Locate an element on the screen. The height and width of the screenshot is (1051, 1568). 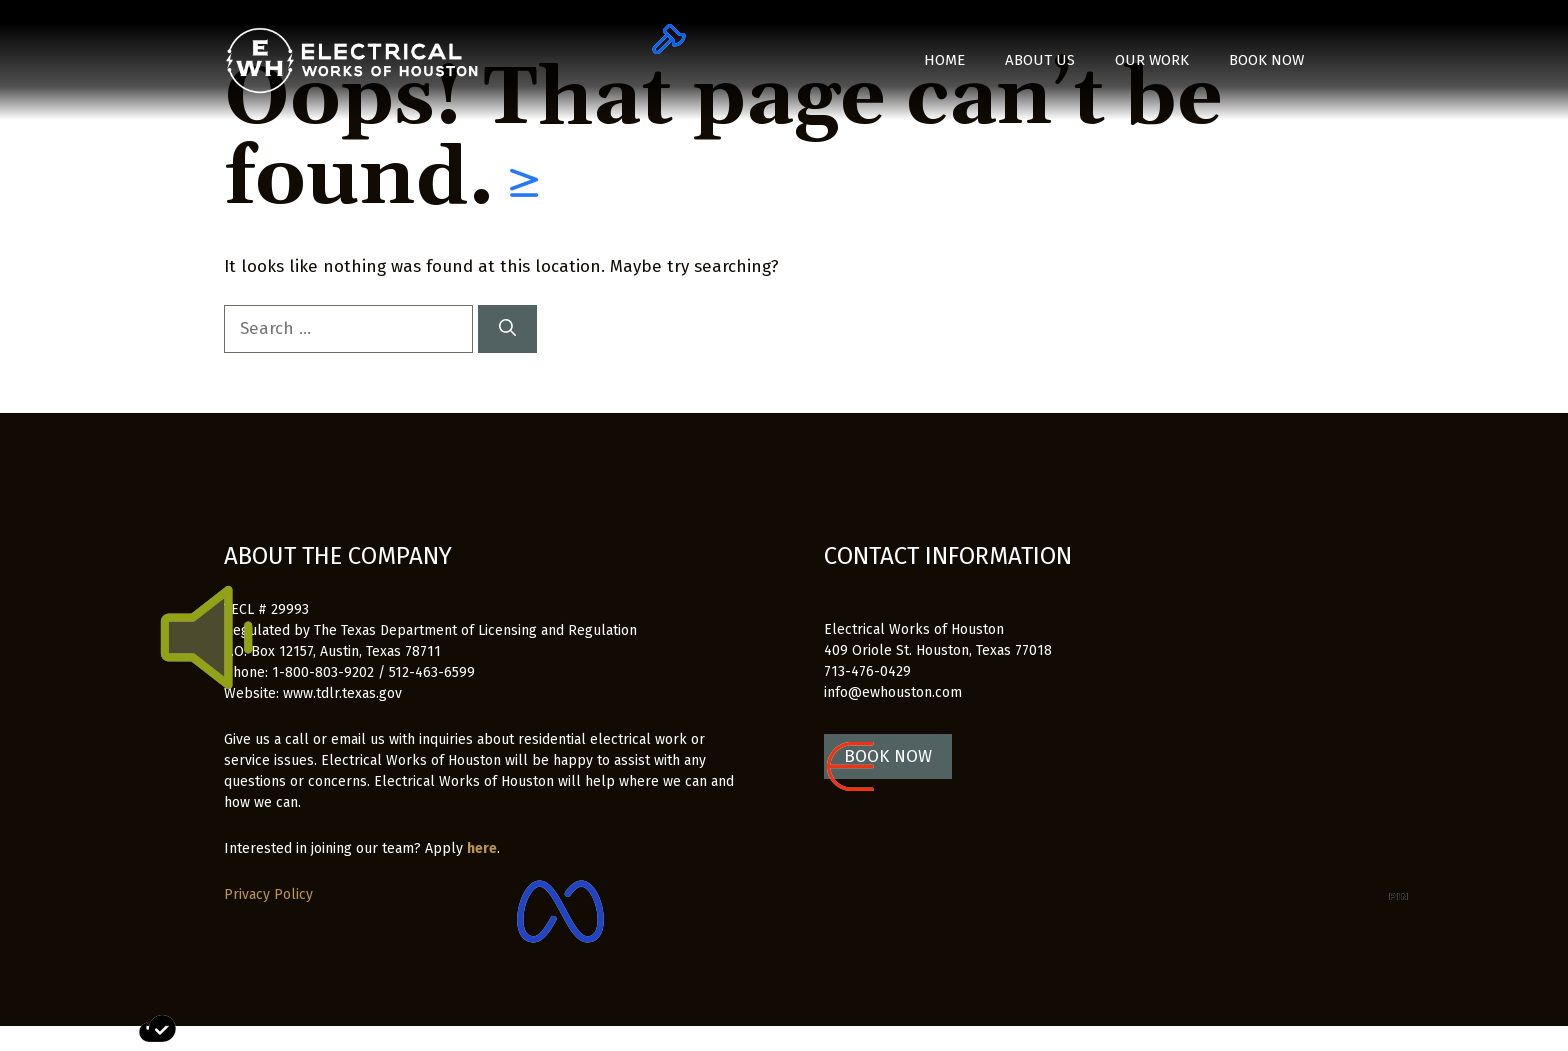
audio playing at low volume is located at coordinates (212, 637).